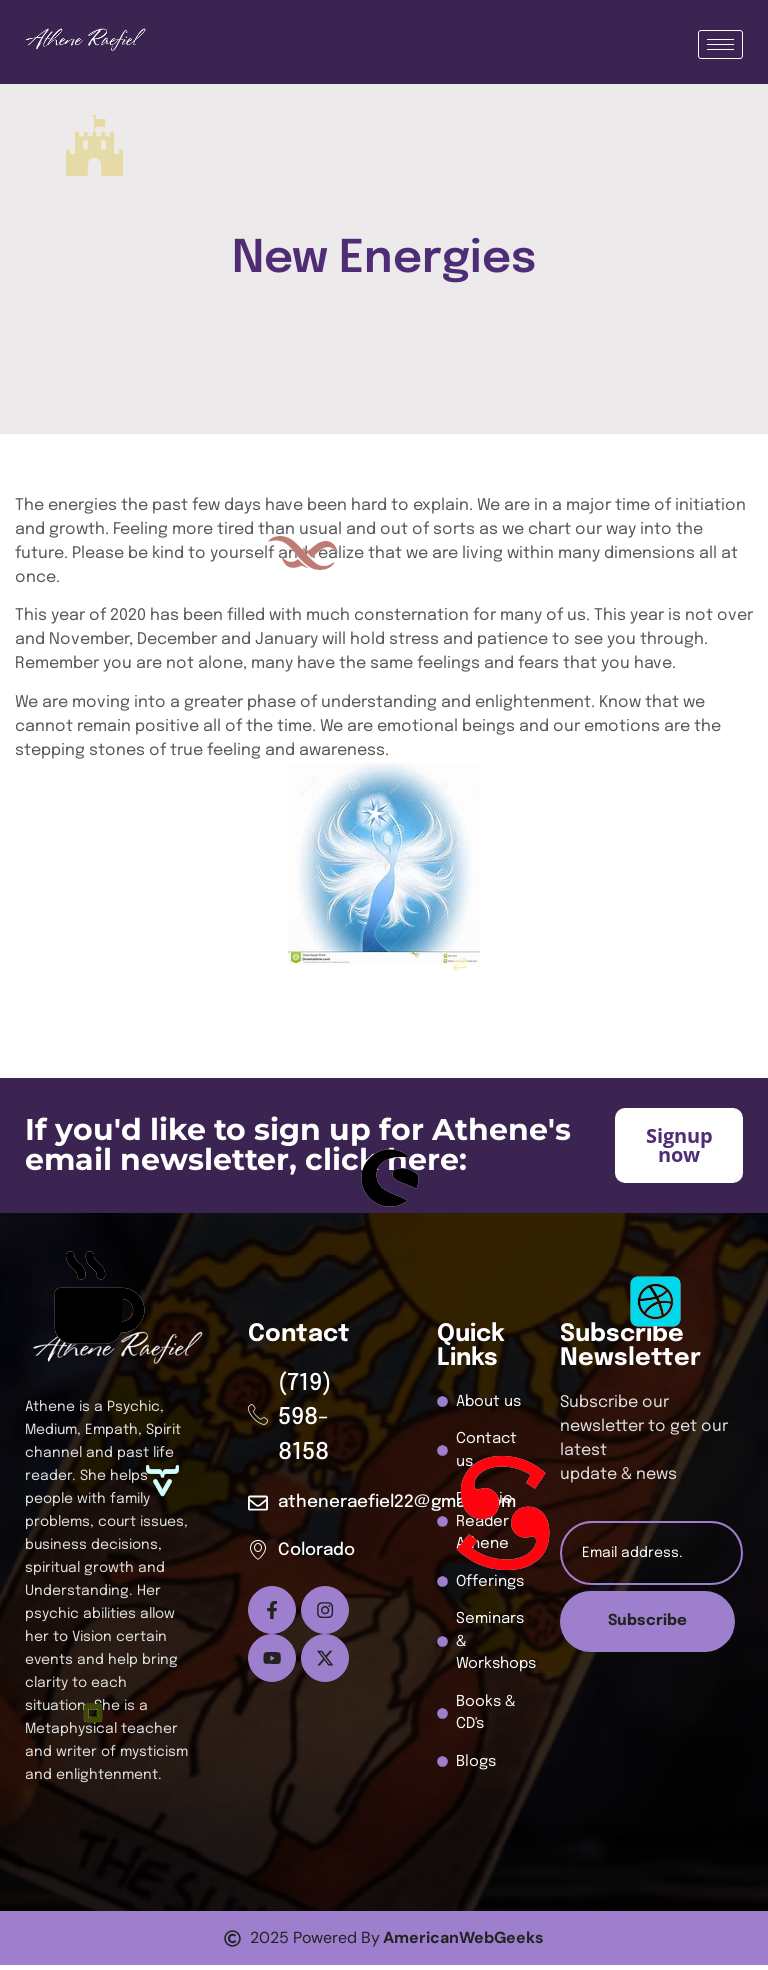 The width and height of the screenshot is (768, 1970). Describe the element at coordinates (94, 1299) in the screenshot. I see `take a coffee break or pause timer` at that location.